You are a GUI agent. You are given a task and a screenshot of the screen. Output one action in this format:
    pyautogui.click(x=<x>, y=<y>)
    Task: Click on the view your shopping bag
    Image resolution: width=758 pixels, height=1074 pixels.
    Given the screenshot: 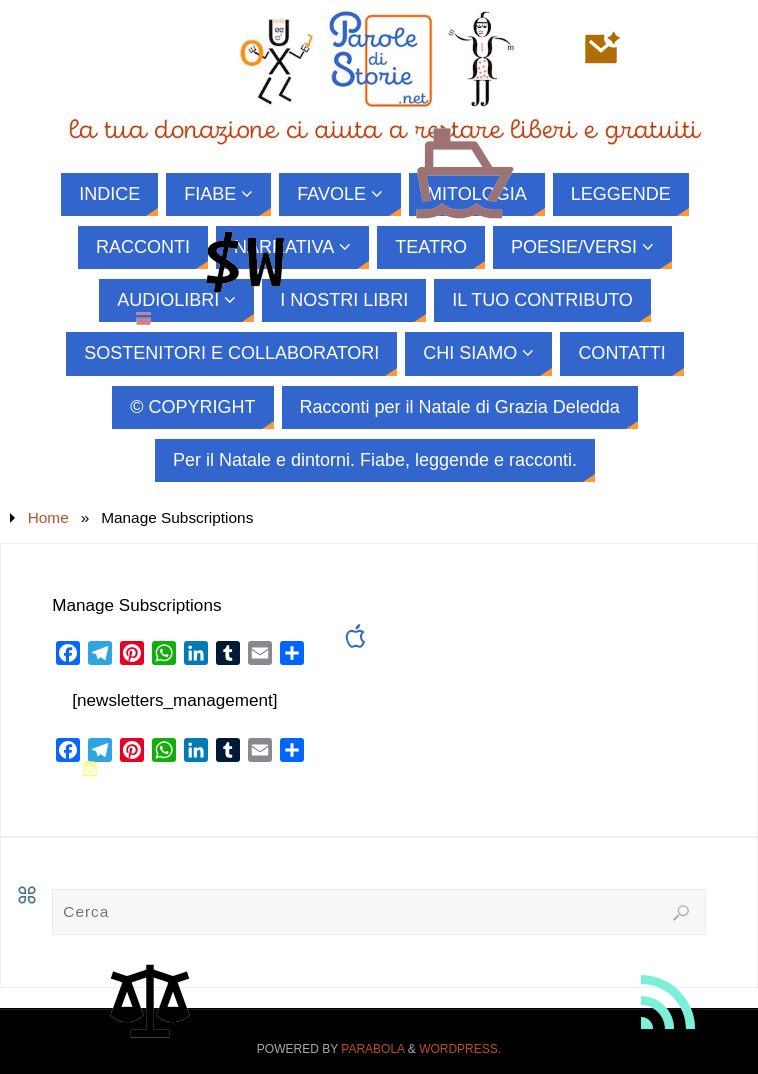 What is the action you would take?
    pyautogui.click(x=90, y=769)
    